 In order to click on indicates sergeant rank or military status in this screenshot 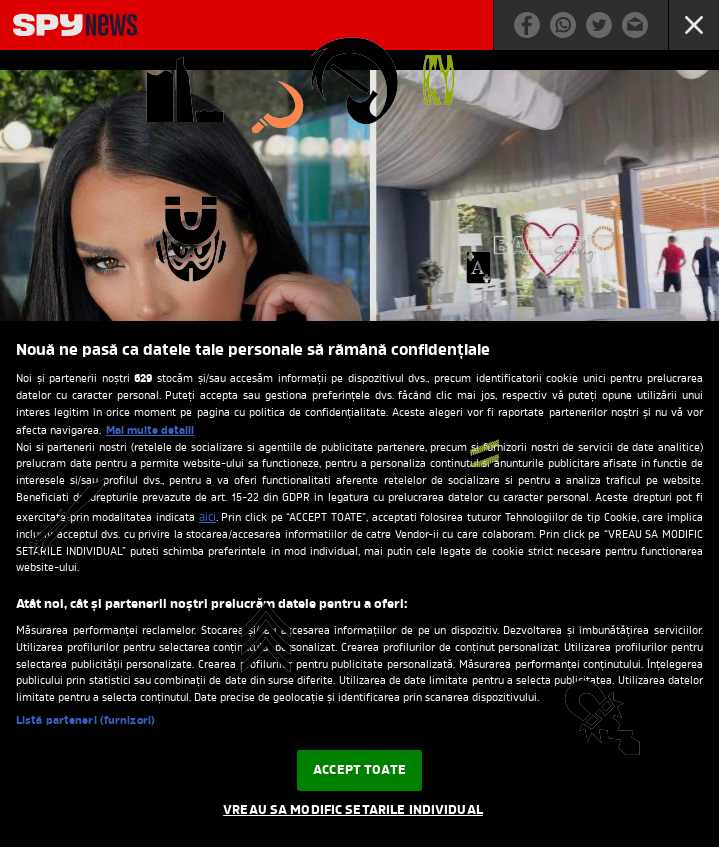, I will do `click(266, 637)`.